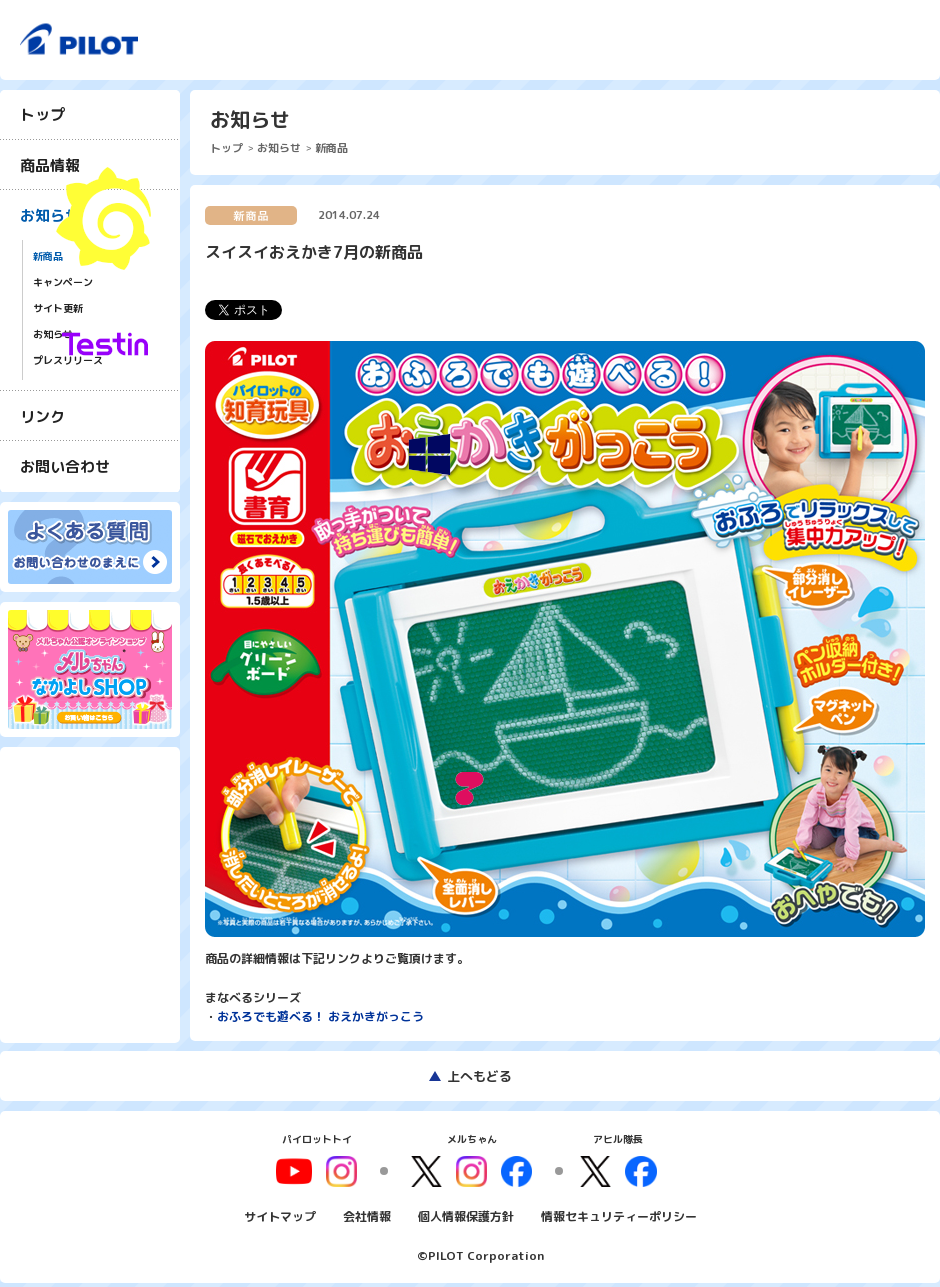  What do you see at coordinates (103, 218) in the screenshot?
I see `open grafana dashboard` at bounding box center [103, 218].